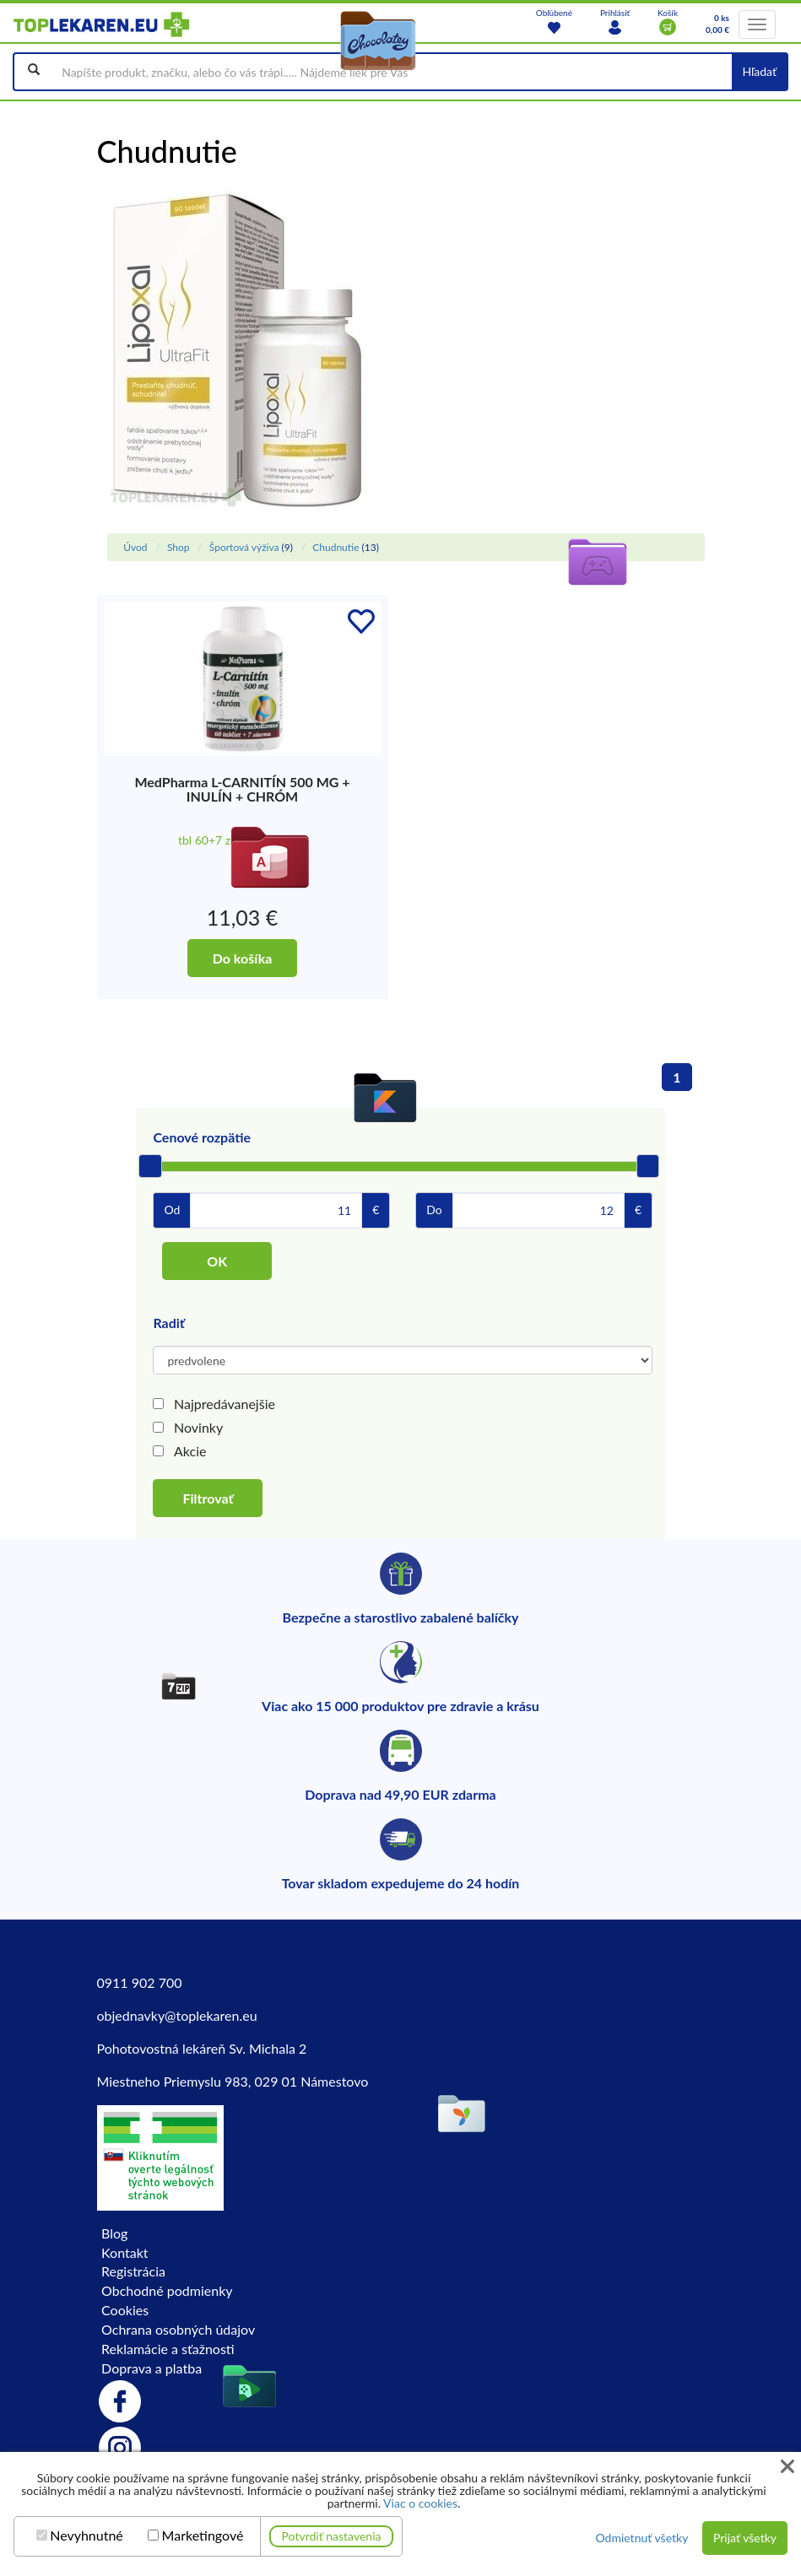  Describe the element at coordinates (461, 2114) in the screenshot. I see `open yii2 framework project folder` at that location.